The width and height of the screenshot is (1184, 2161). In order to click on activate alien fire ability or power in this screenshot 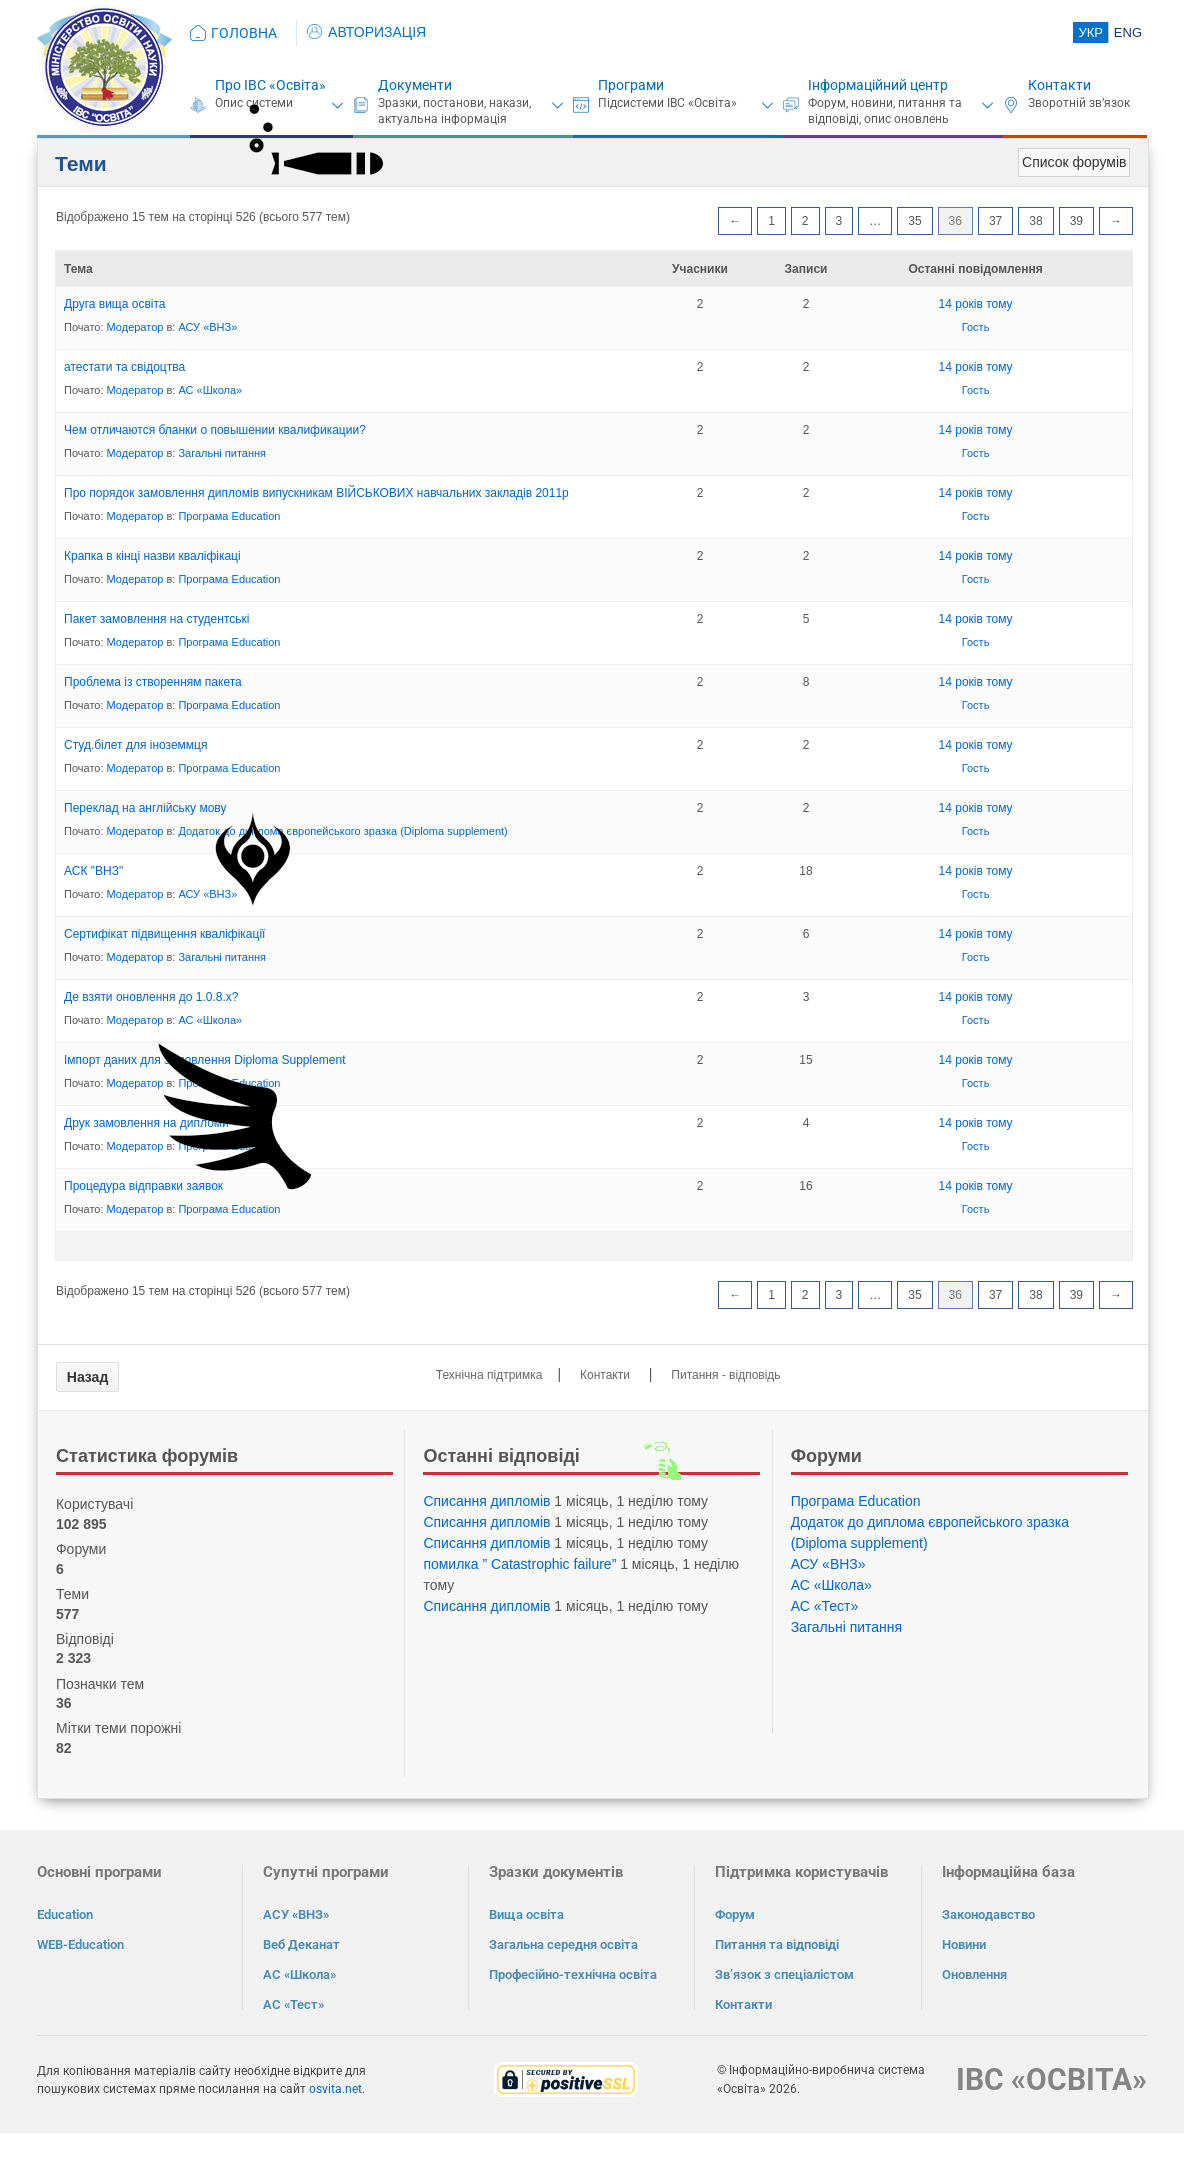, I will do `click(252, 859)`.